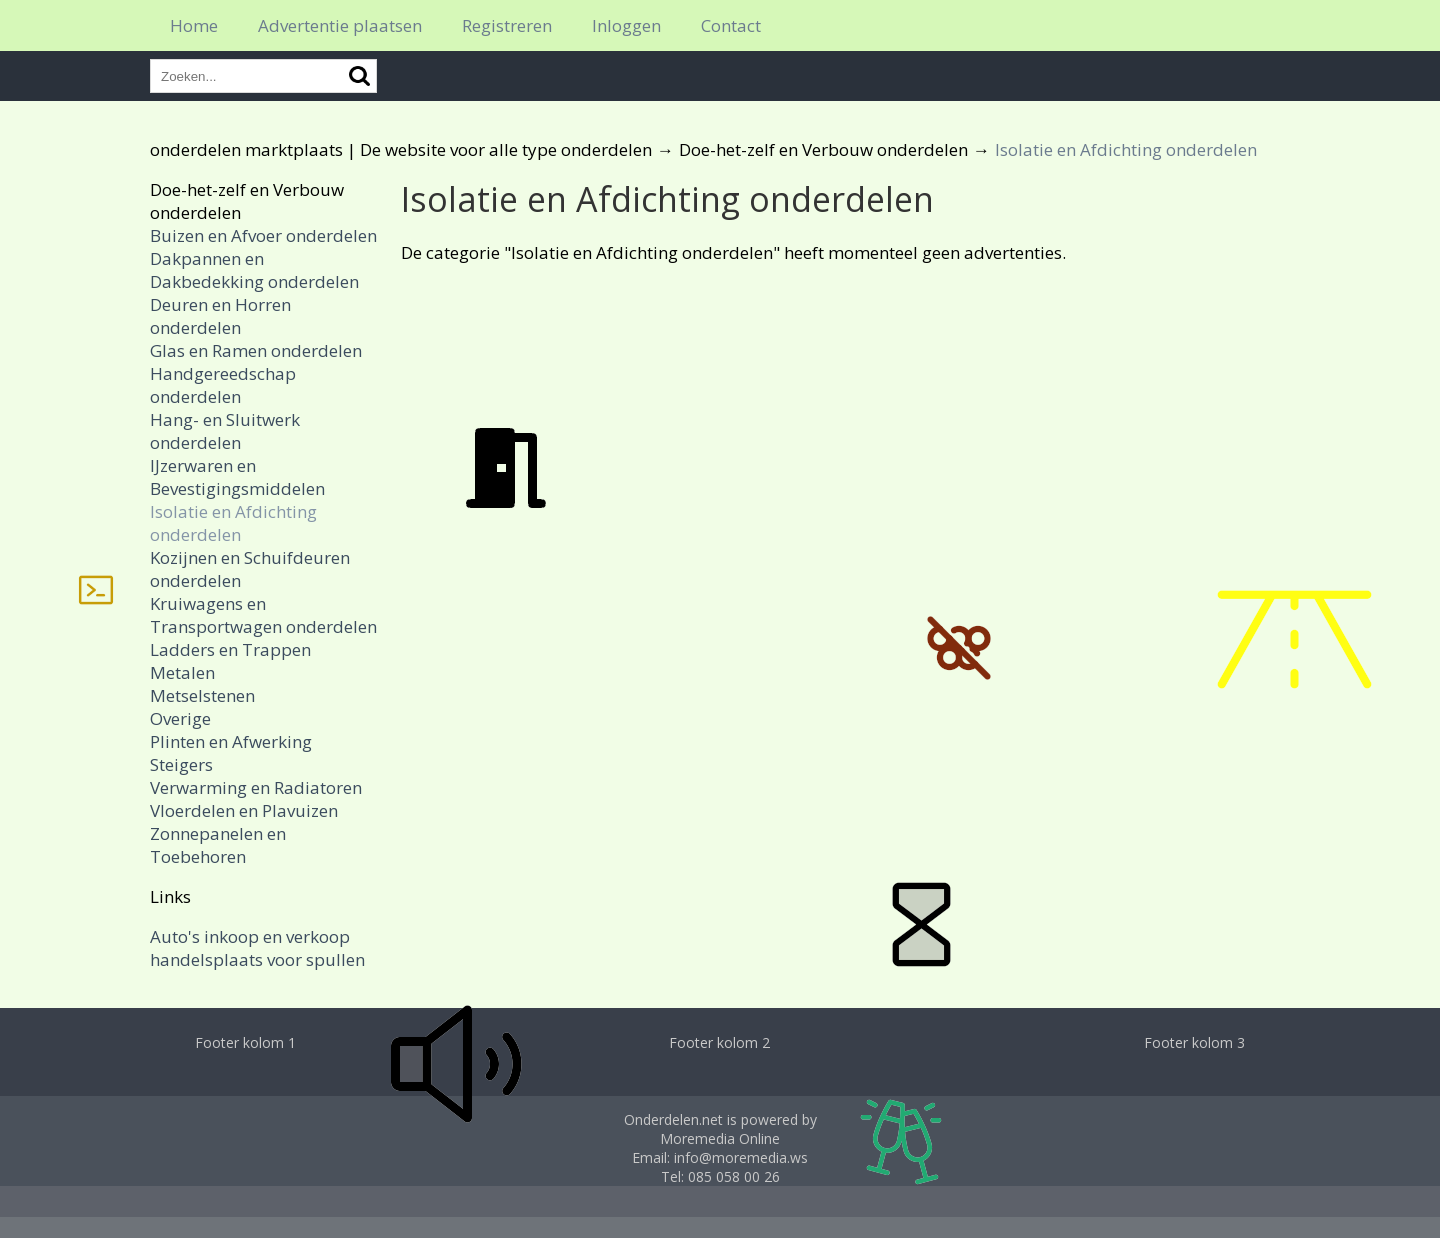 This screenshot has height=1238, width=1440. I want to click on celebrate a milestone or achievement, so click(902, 1141).